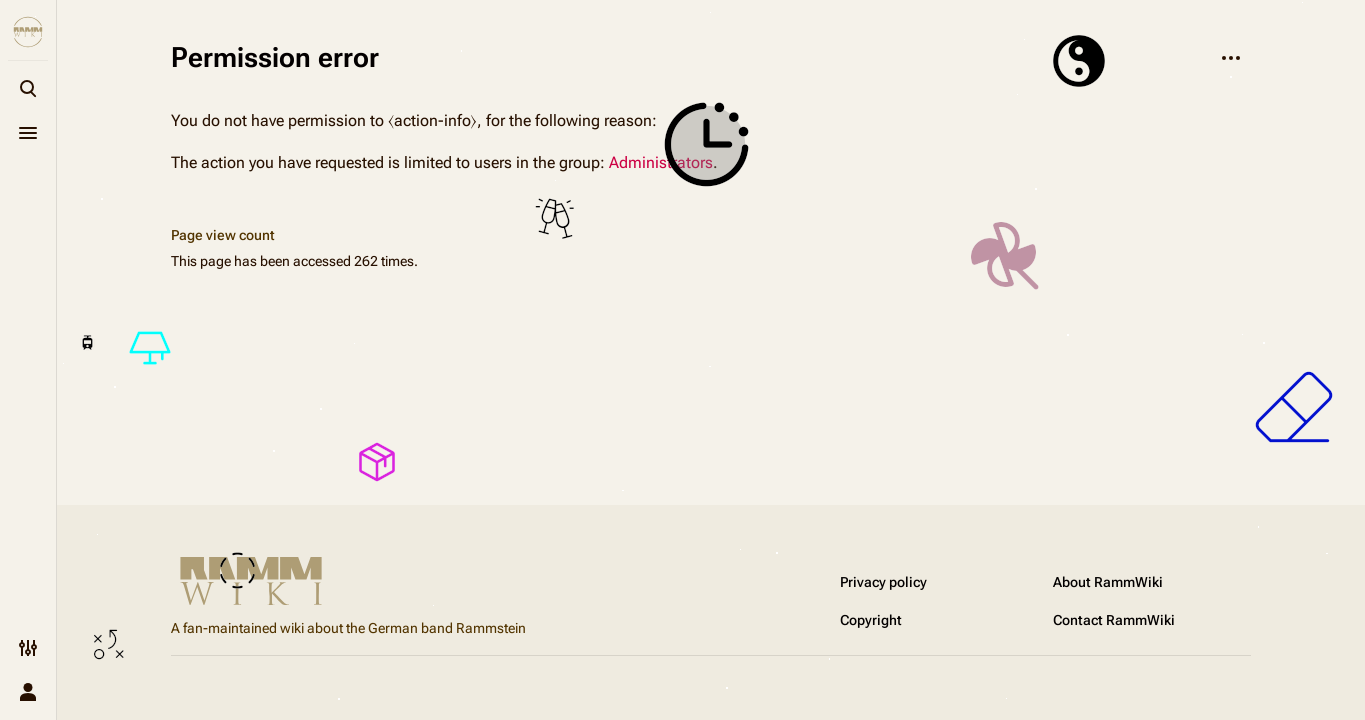  What do you see at coordinates (377, 462) in the screenshot?
I see `view order or shipment details` at bounding box center [377, 462].